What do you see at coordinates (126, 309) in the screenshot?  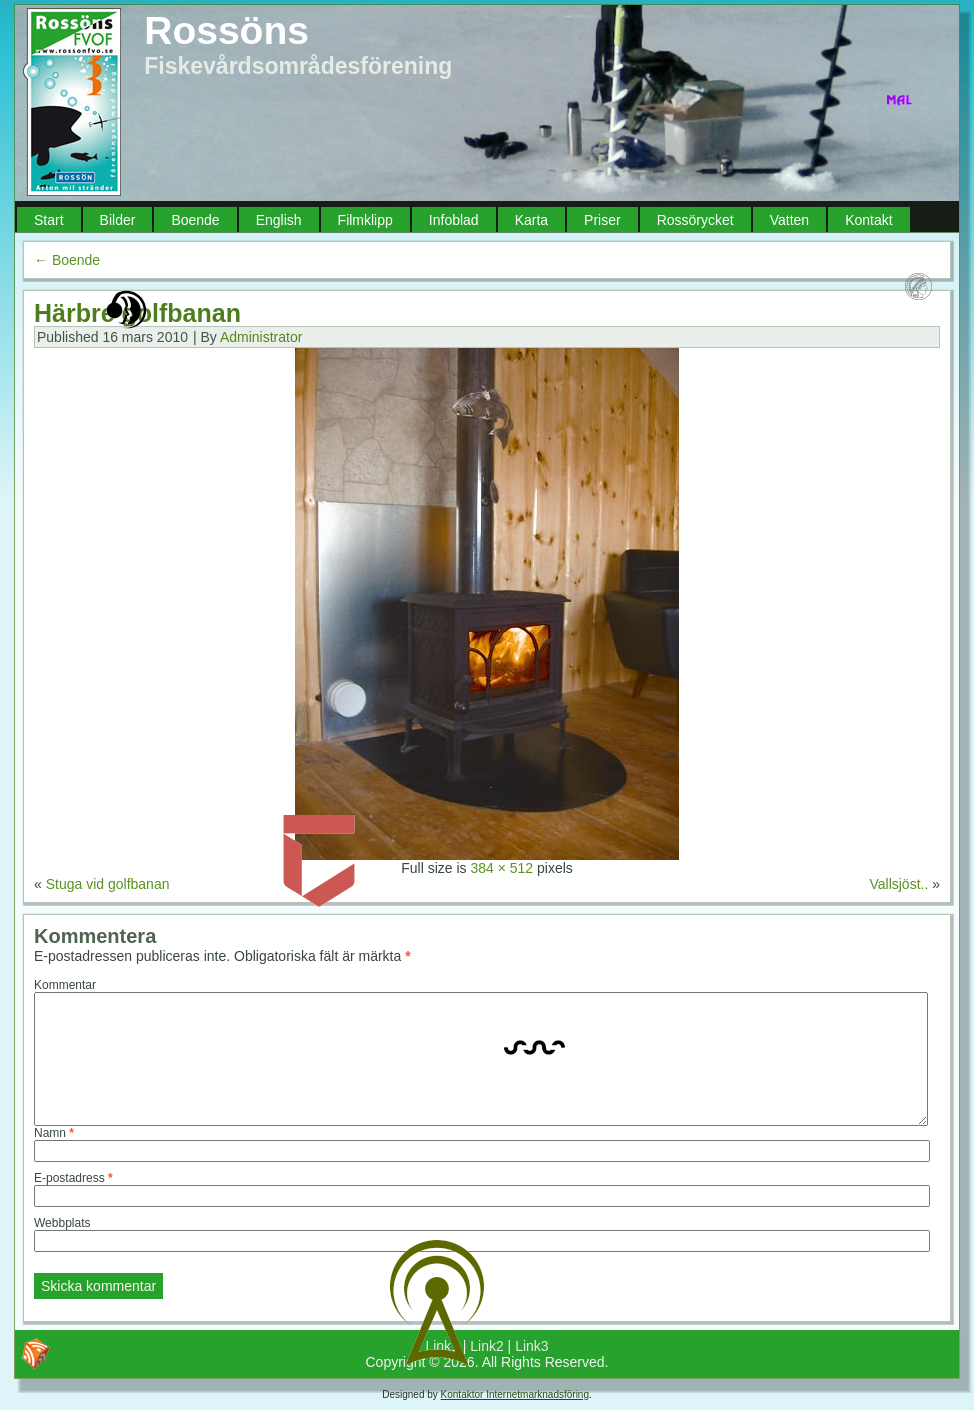 I see `open teamspeak voice chat application` at bounding box center [126, 309].